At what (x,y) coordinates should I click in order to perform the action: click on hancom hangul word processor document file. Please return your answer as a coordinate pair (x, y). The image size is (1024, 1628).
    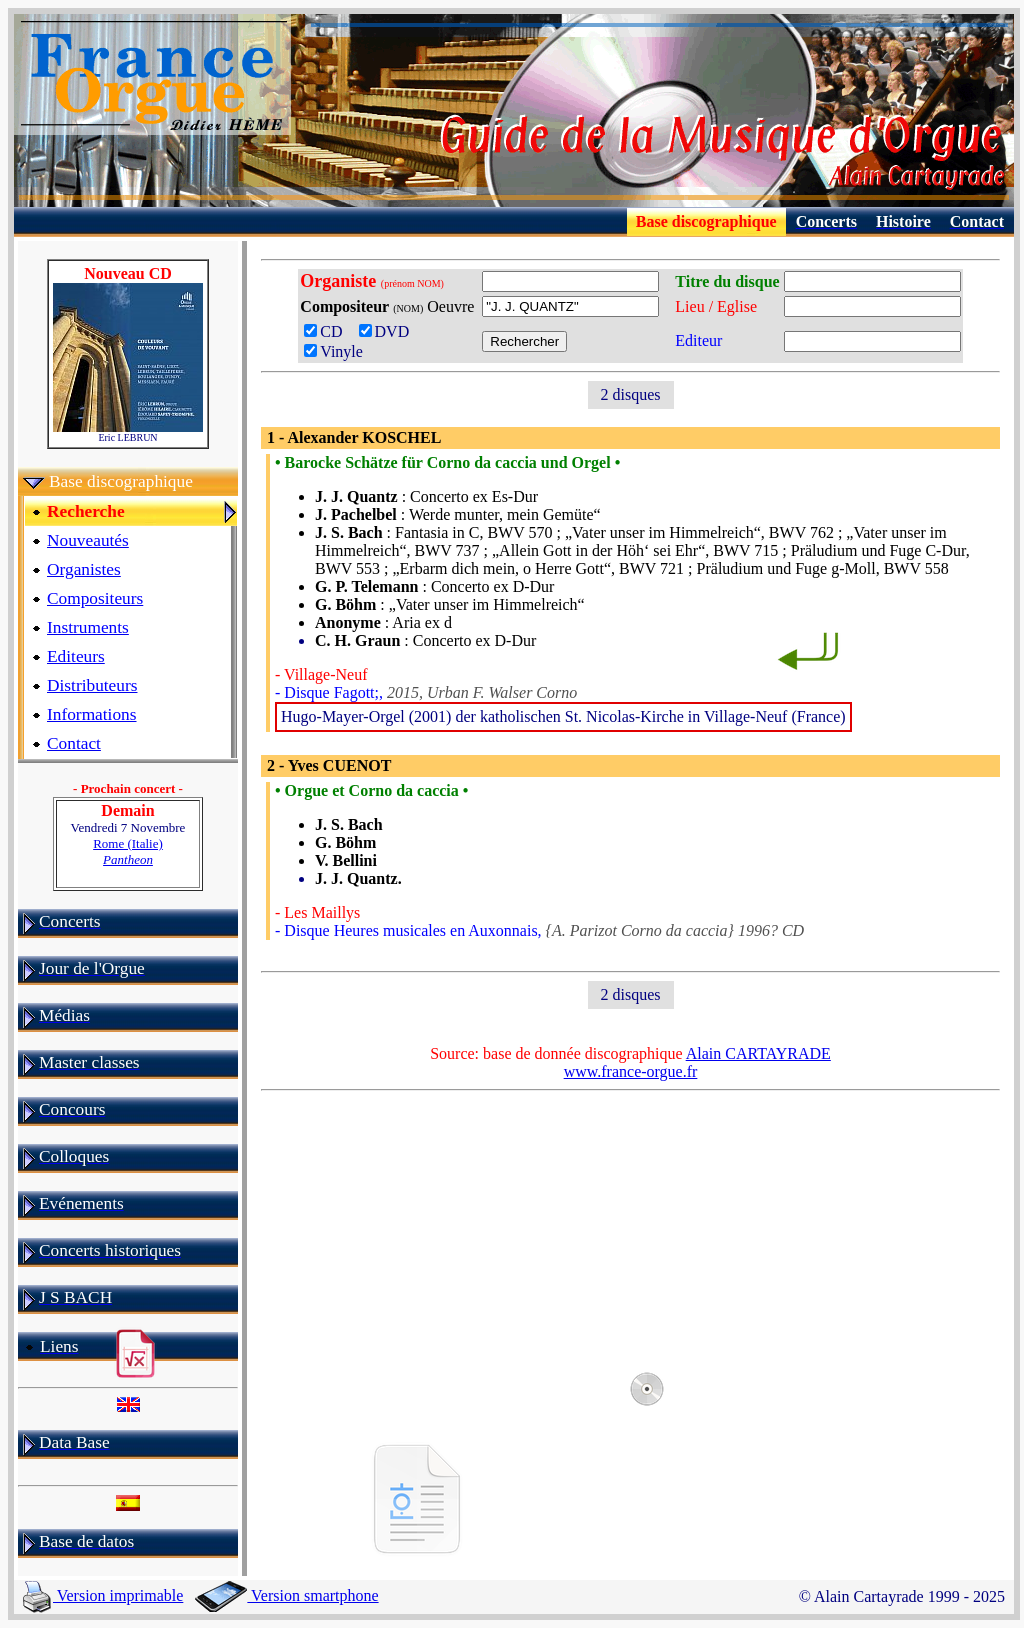
    Looking at the image, I should click on (417, 1499).